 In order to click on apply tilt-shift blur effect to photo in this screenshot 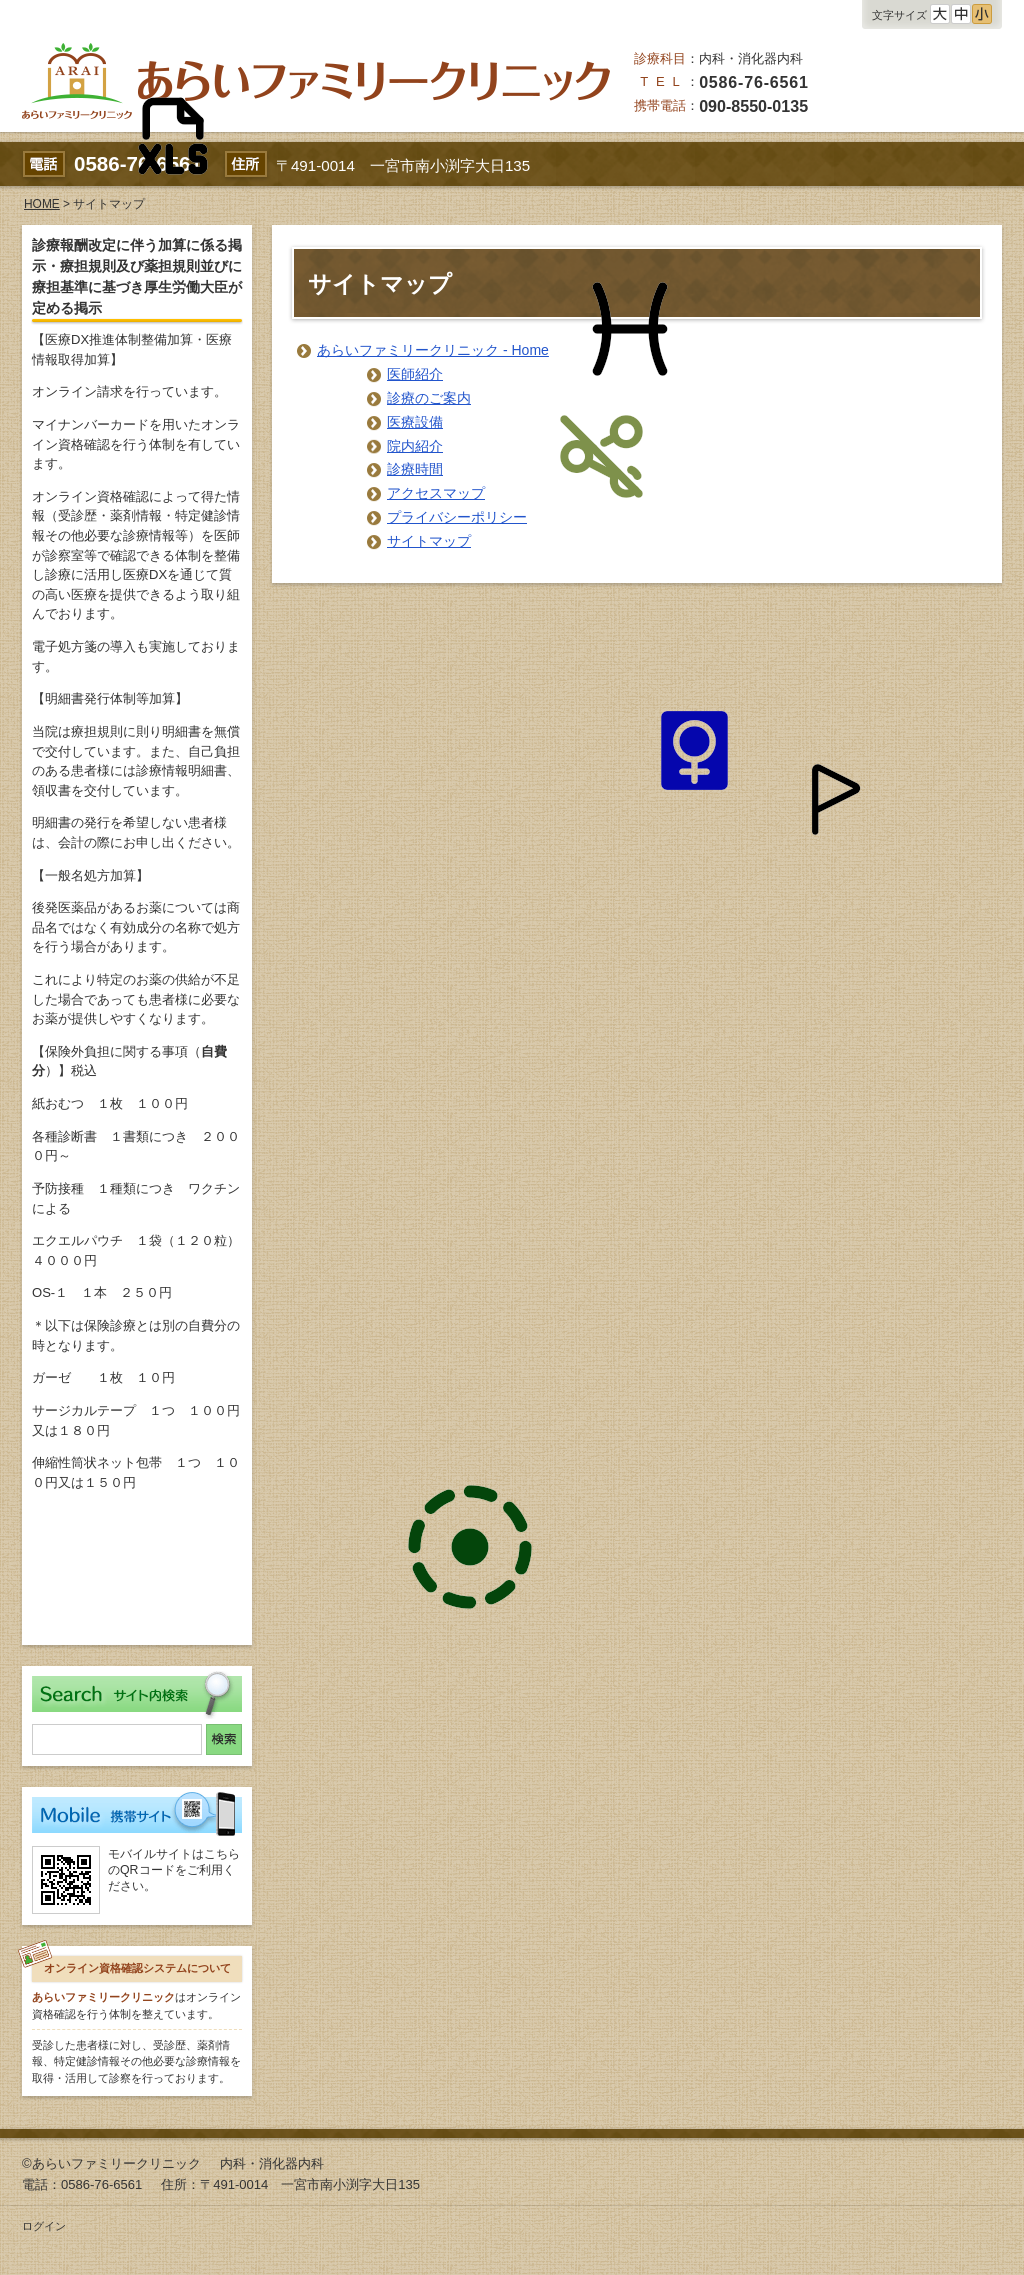, I will do `click(470, 1547)`.